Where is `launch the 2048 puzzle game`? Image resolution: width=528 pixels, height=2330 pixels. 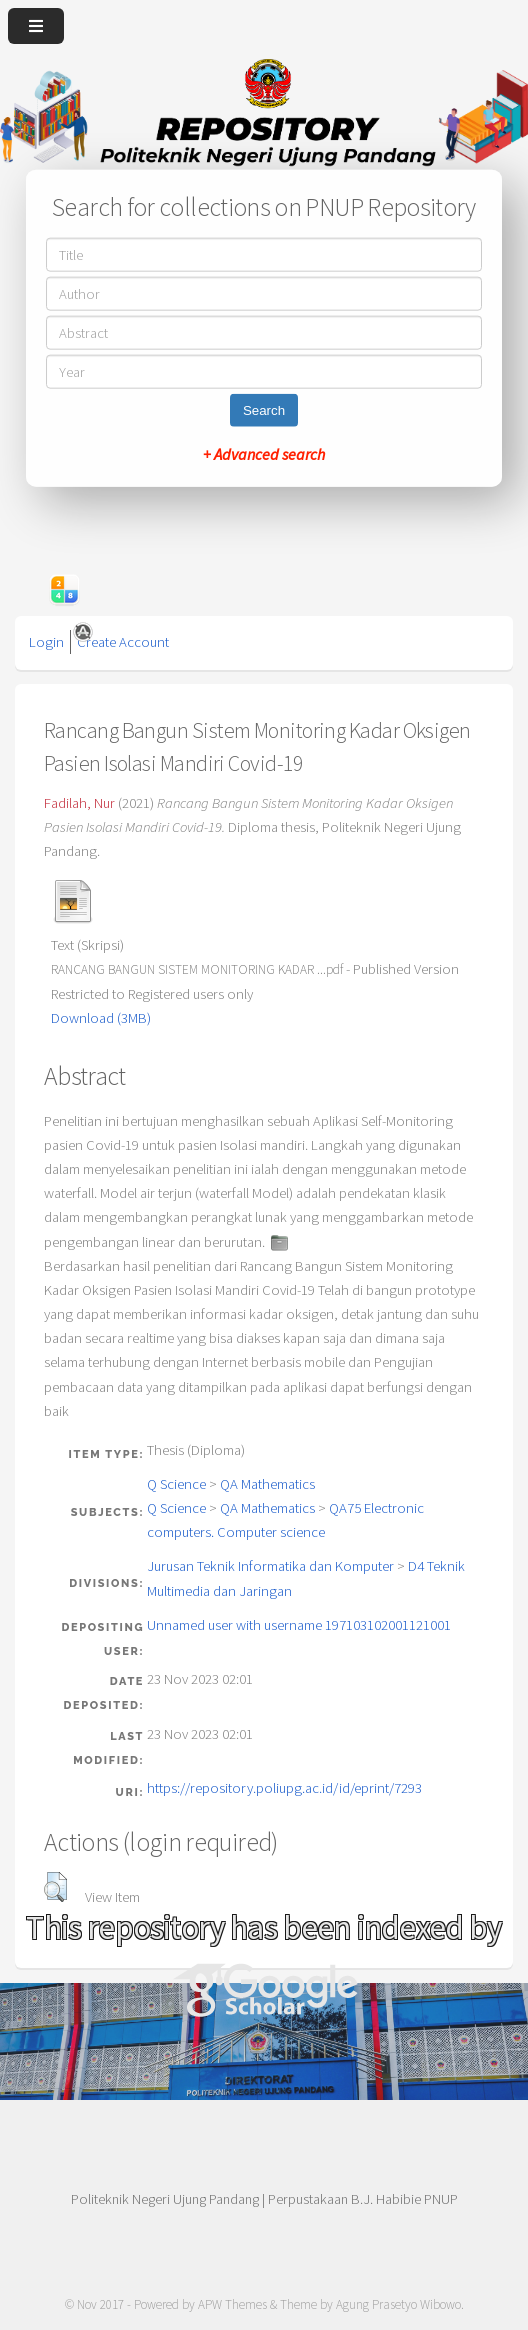
launch the 2048 puzzle game is located at coordinates (64, 589).